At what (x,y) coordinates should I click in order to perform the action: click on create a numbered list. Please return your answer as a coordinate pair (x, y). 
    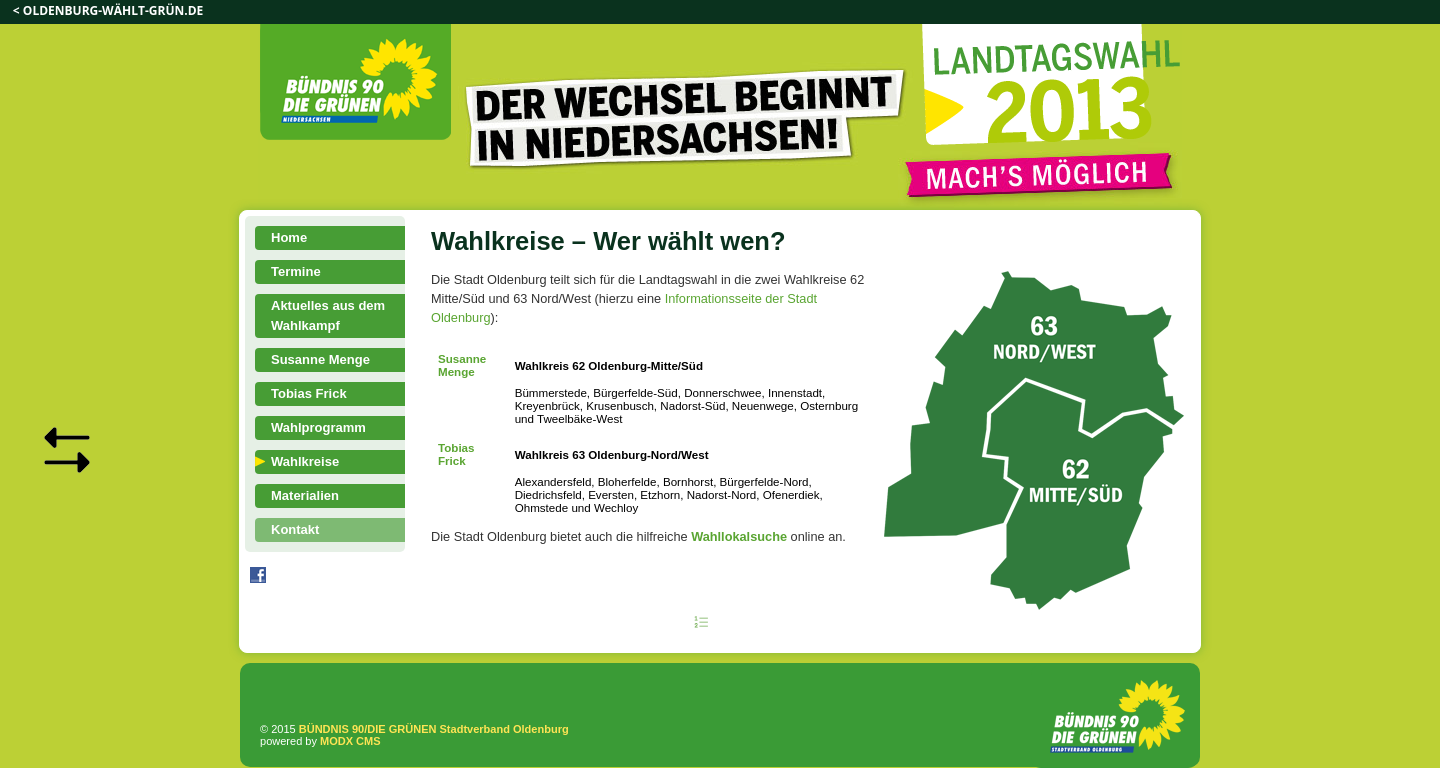
    Looking at the image, I should click on (702, 622).